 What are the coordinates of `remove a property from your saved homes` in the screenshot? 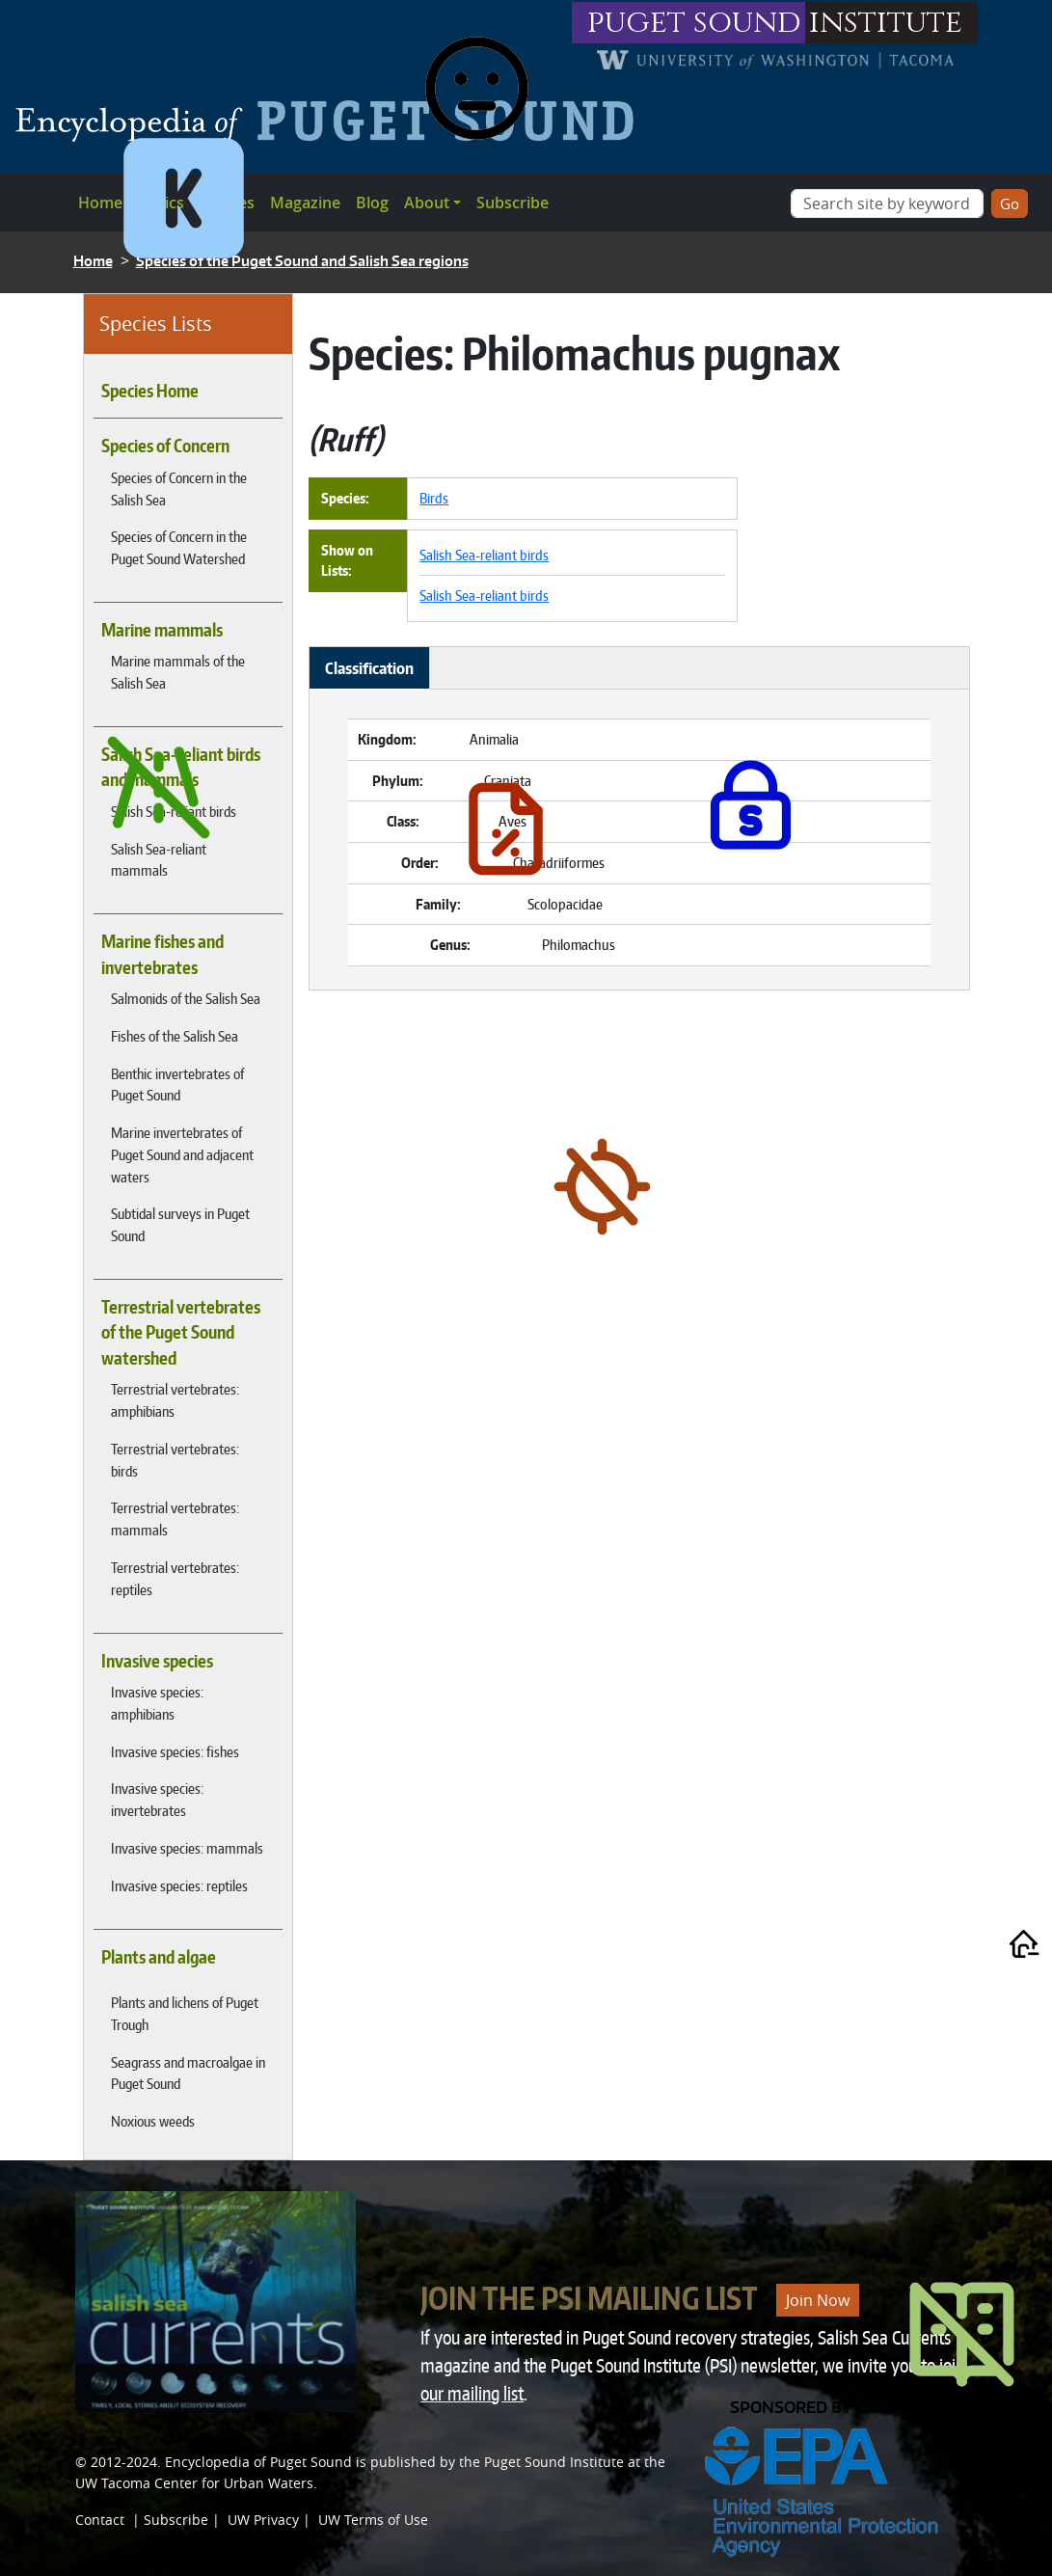 It's located at (1023, 1943).